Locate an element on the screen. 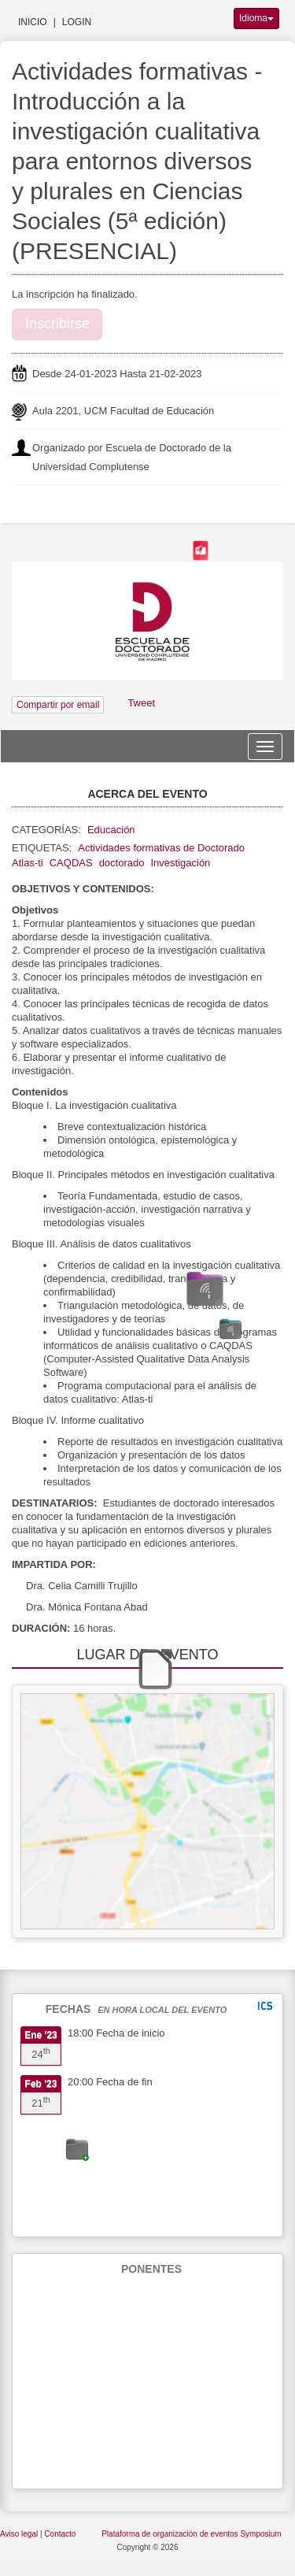  postscript or vector document file is located at coordinates (201, 550).